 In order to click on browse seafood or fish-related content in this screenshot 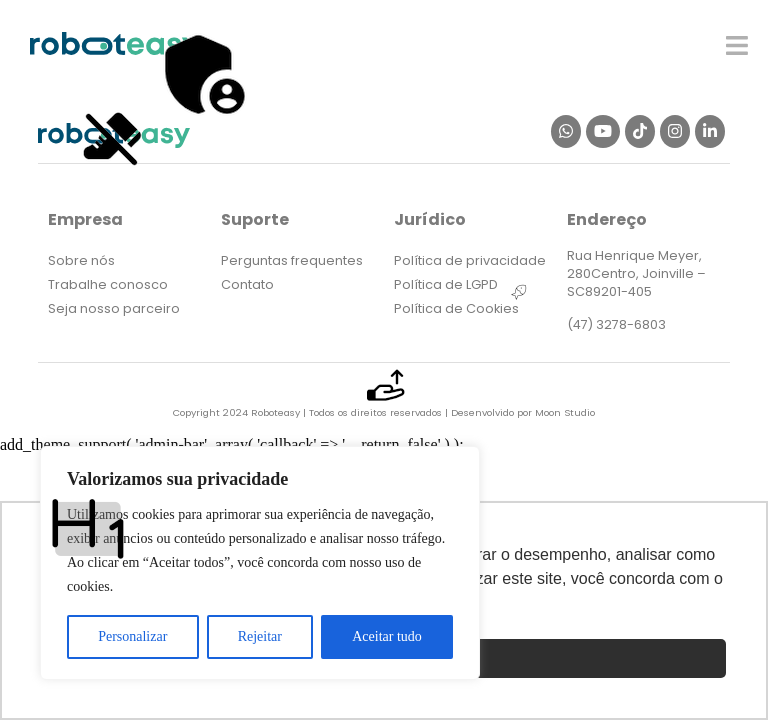, I will do `click(519, 291)`.